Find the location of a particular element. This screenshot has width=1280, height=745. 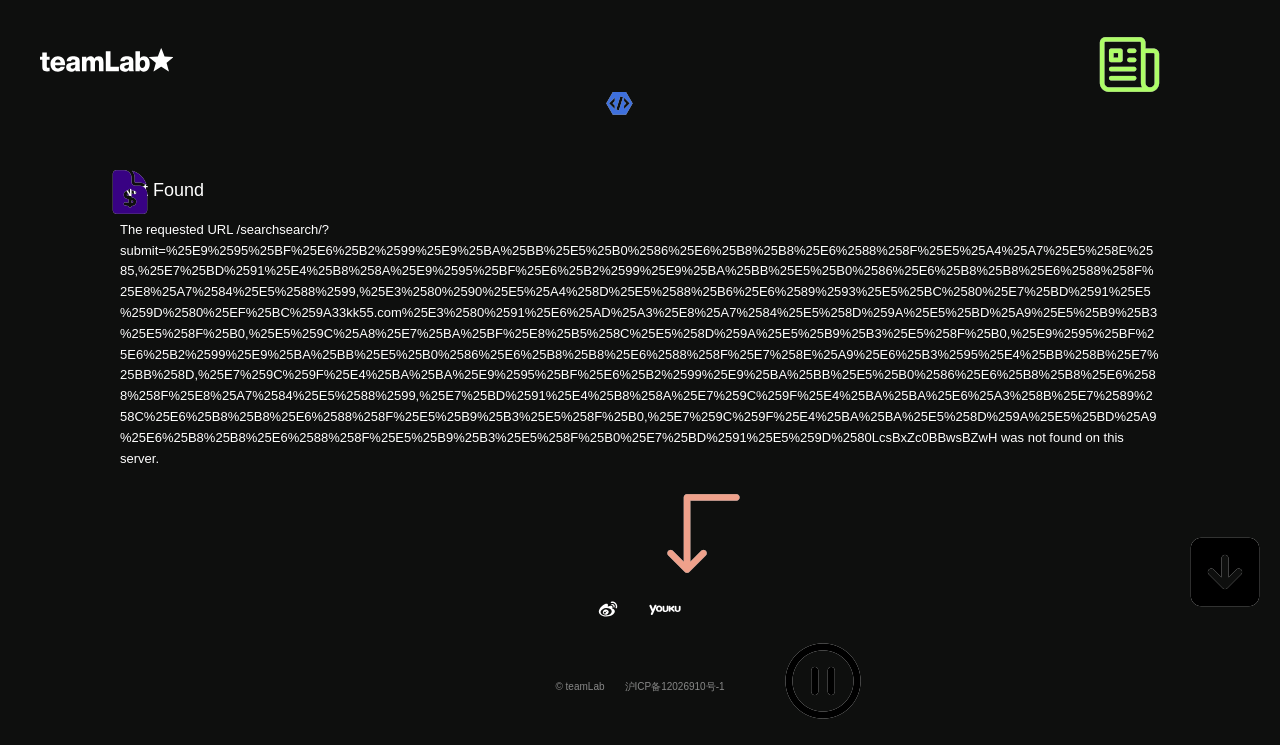

indicates an early verified bot developer badge on discord is located at coordinates (619, 103).